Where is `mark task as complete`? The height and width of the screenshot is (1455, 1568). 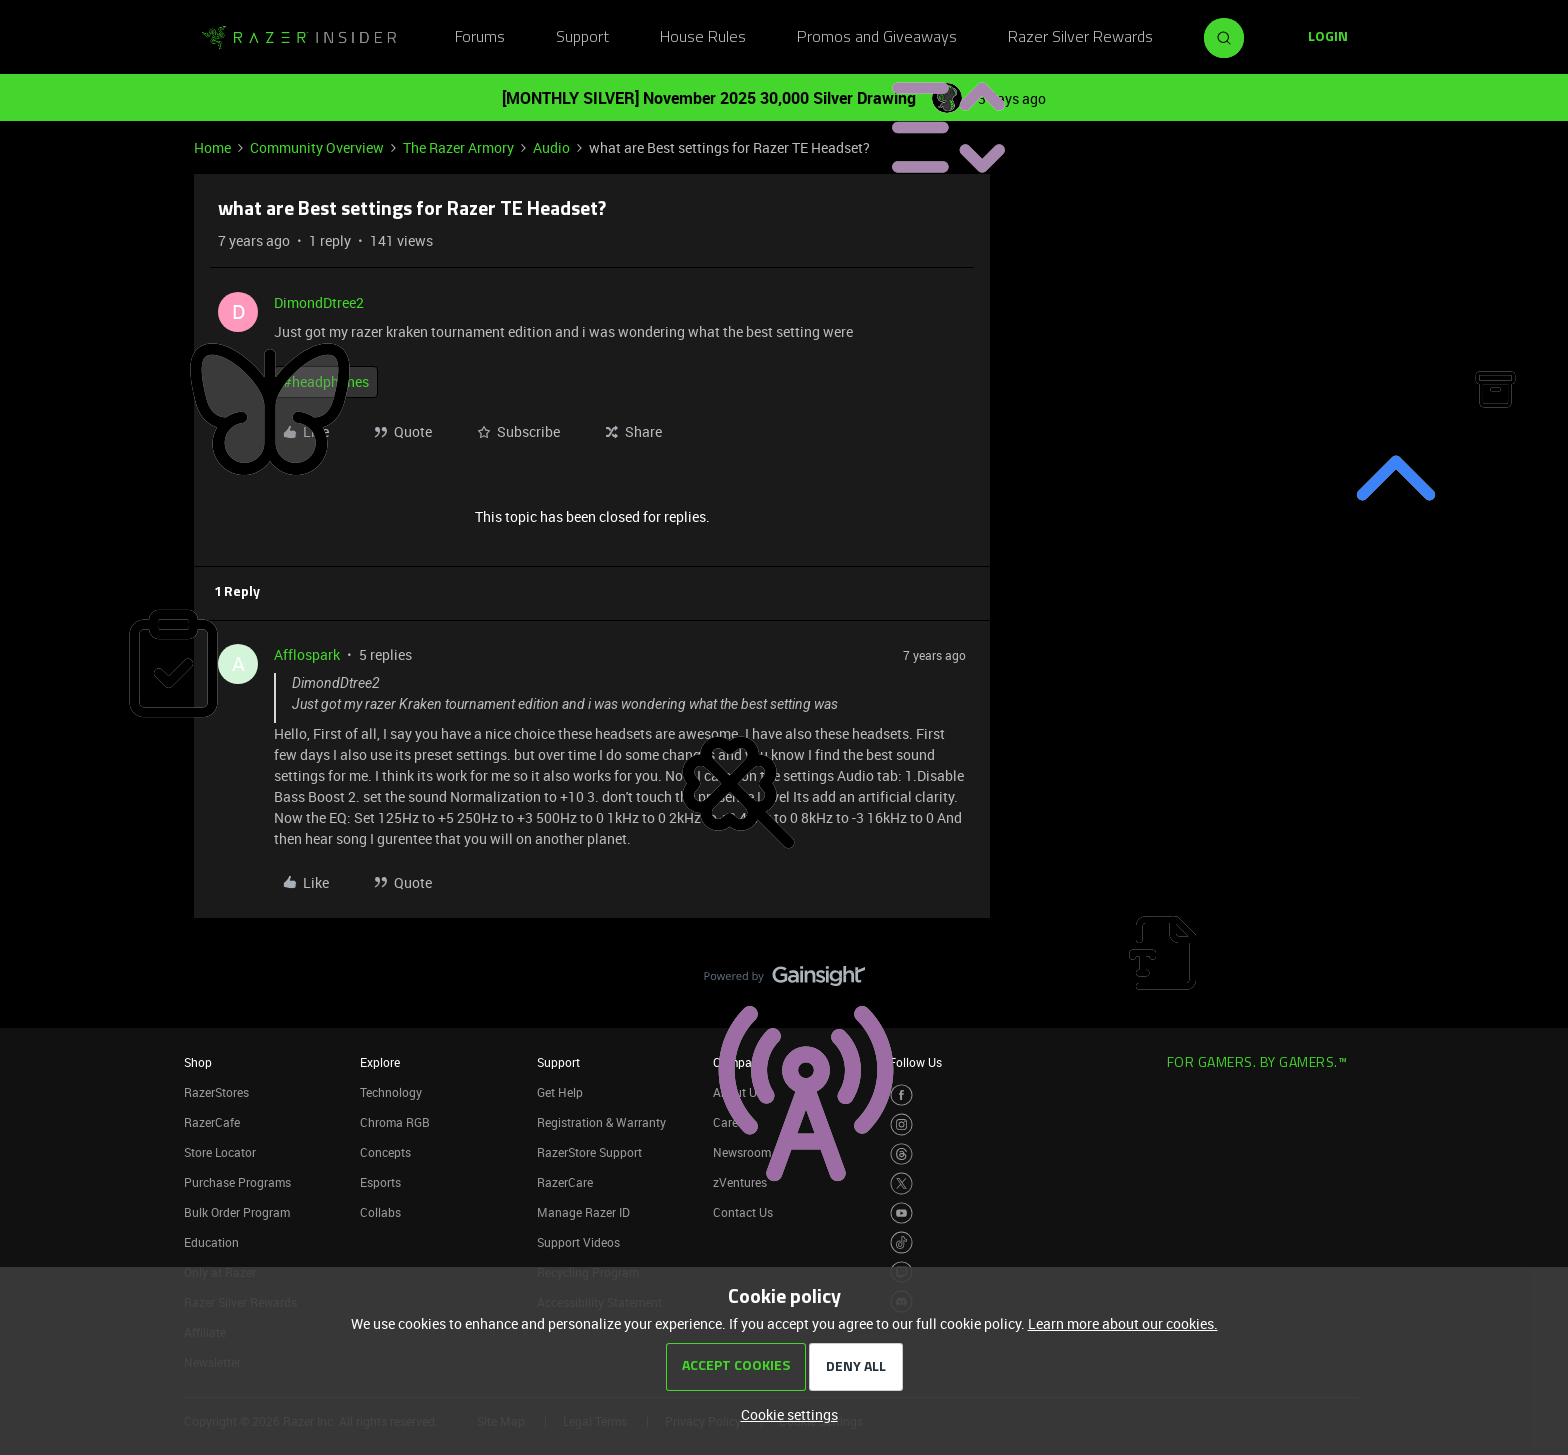
mark task as complete is located at coordinates (173, 663).